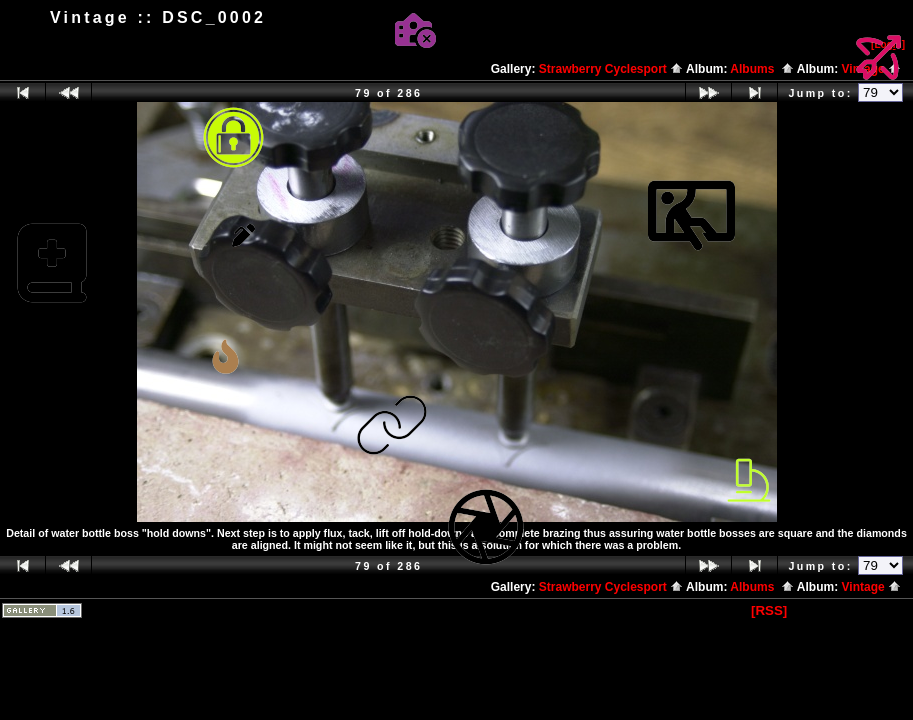 The width and height of the screenshot is (913, 720). What do you see at coordinates (415, 29) in the screenshot?
I see `school or educational institution is closed` at bounding box center [415, 29].